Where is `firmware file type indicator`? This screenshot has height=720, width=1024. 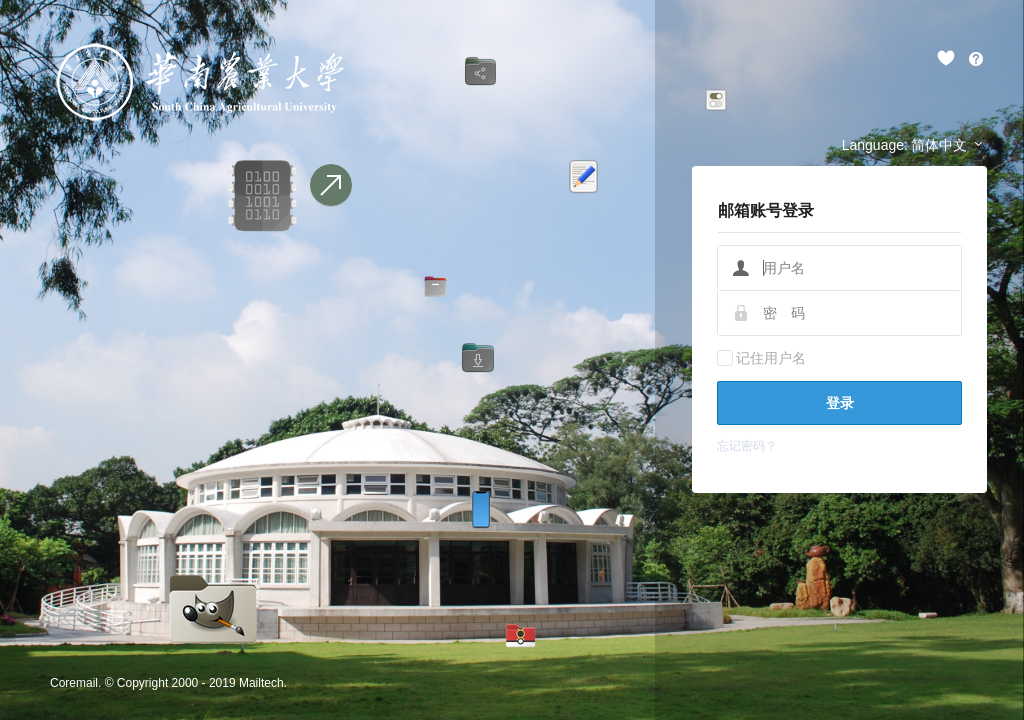 firmware file type indicator is located at coordinates (262, 195).